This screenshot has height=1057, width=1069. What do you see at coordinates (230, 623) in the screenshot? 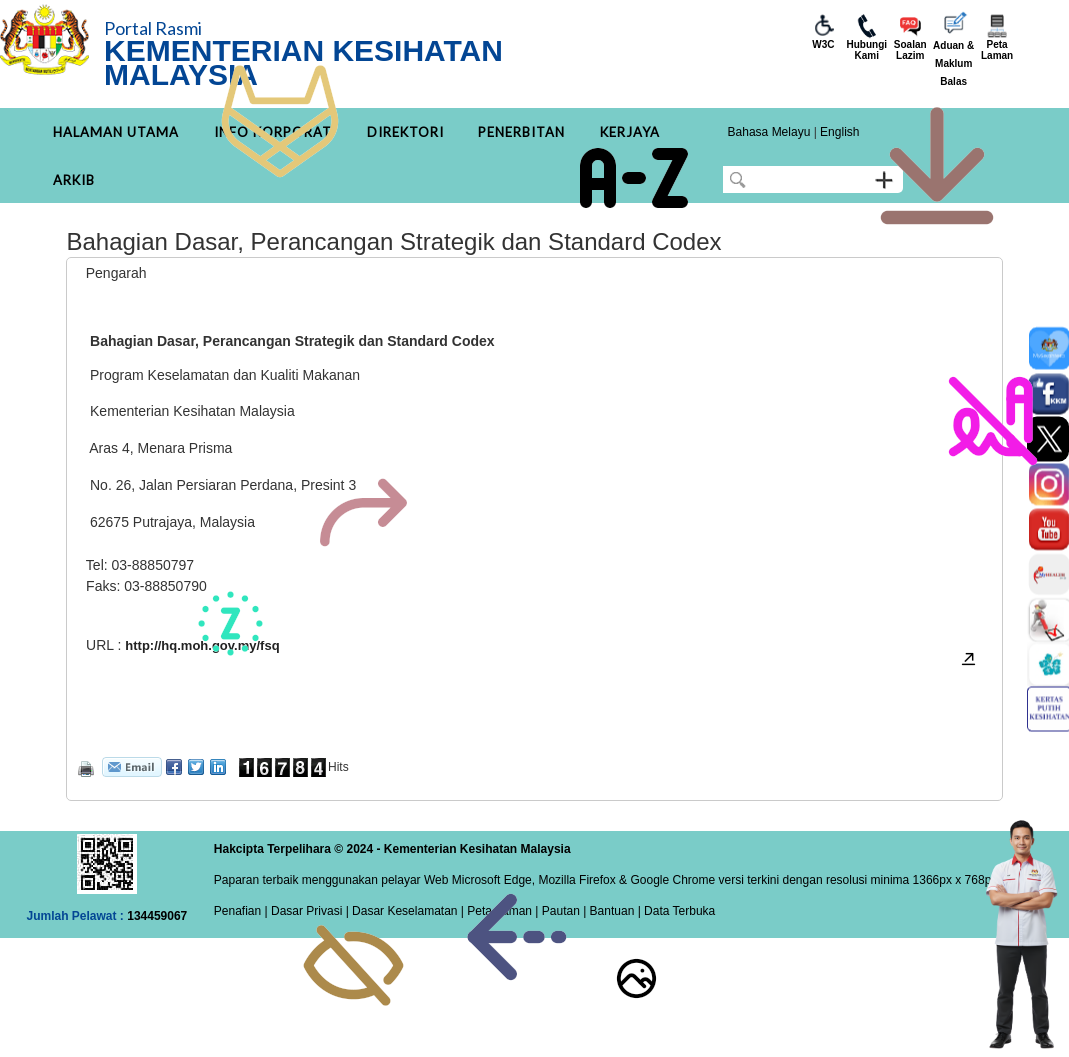
I see `indicates sleep mode or snooze function` at bounding box center [230, 623].